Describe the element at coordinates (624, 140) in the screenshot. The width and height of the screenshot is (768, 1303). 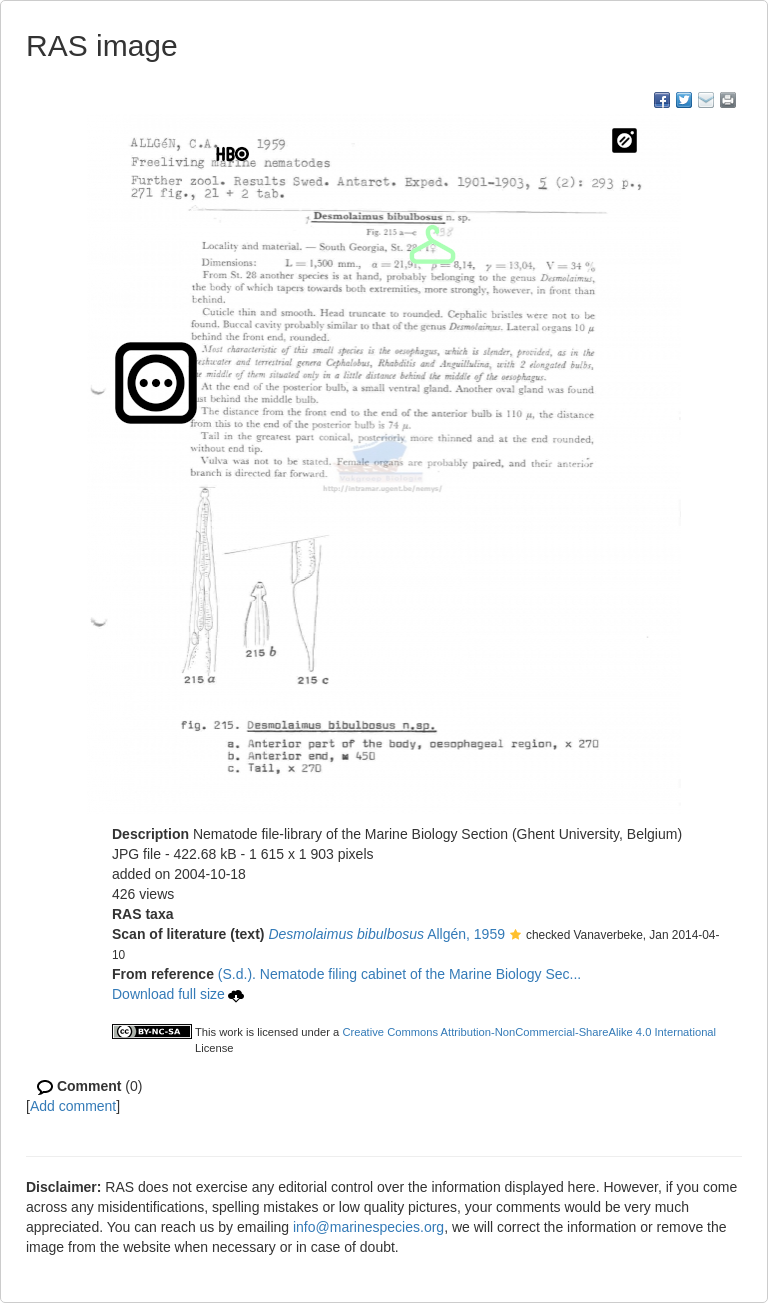
I see `access laundry or washing machine controls` at that location.